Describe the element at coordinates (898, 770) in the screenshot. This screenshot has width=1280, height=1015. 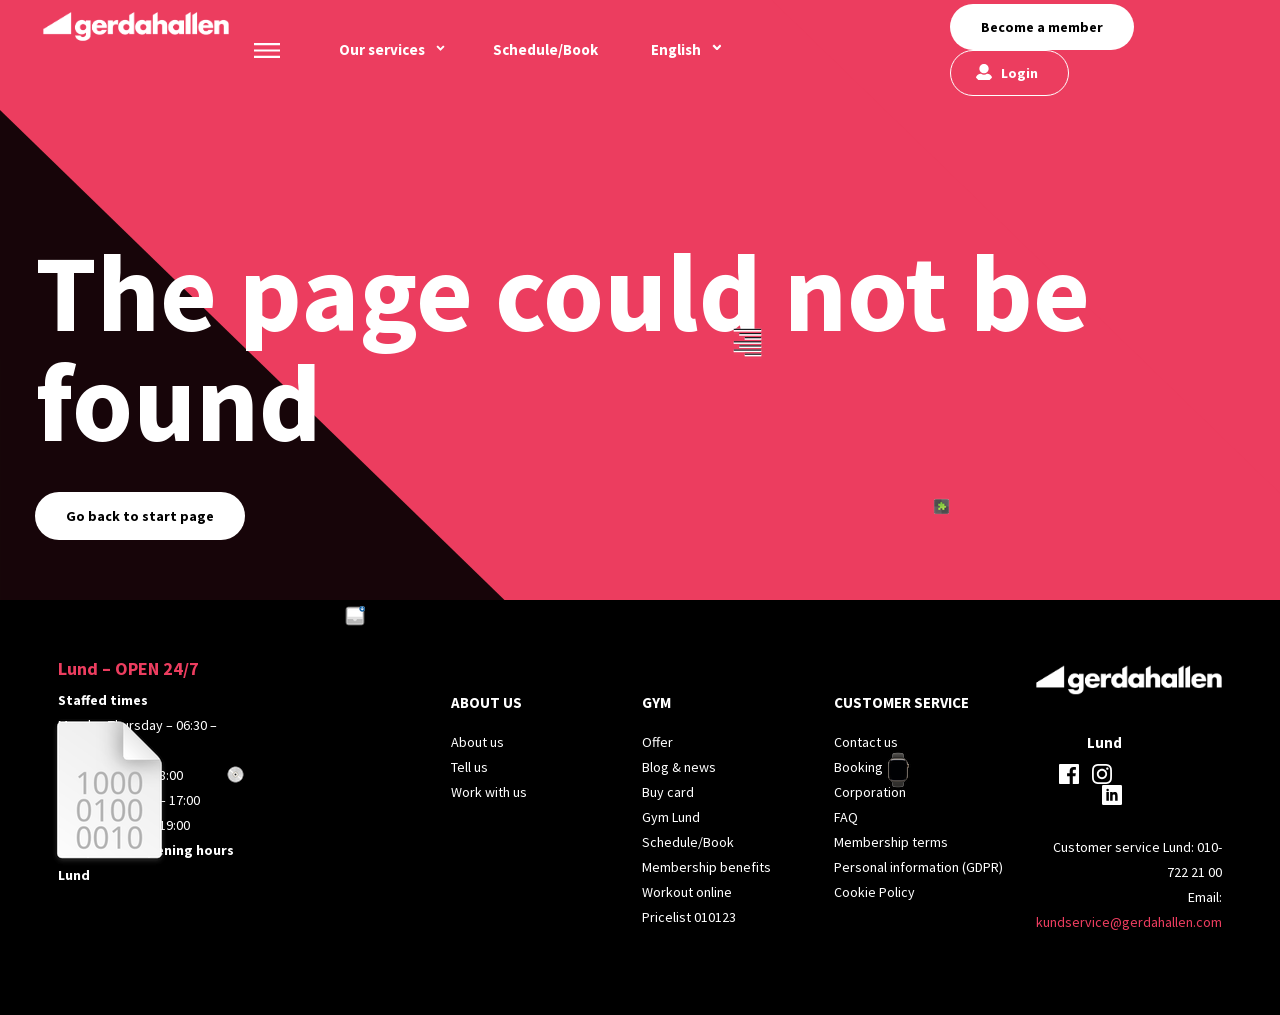
I see `apple watch series 10 device icon` at that location.